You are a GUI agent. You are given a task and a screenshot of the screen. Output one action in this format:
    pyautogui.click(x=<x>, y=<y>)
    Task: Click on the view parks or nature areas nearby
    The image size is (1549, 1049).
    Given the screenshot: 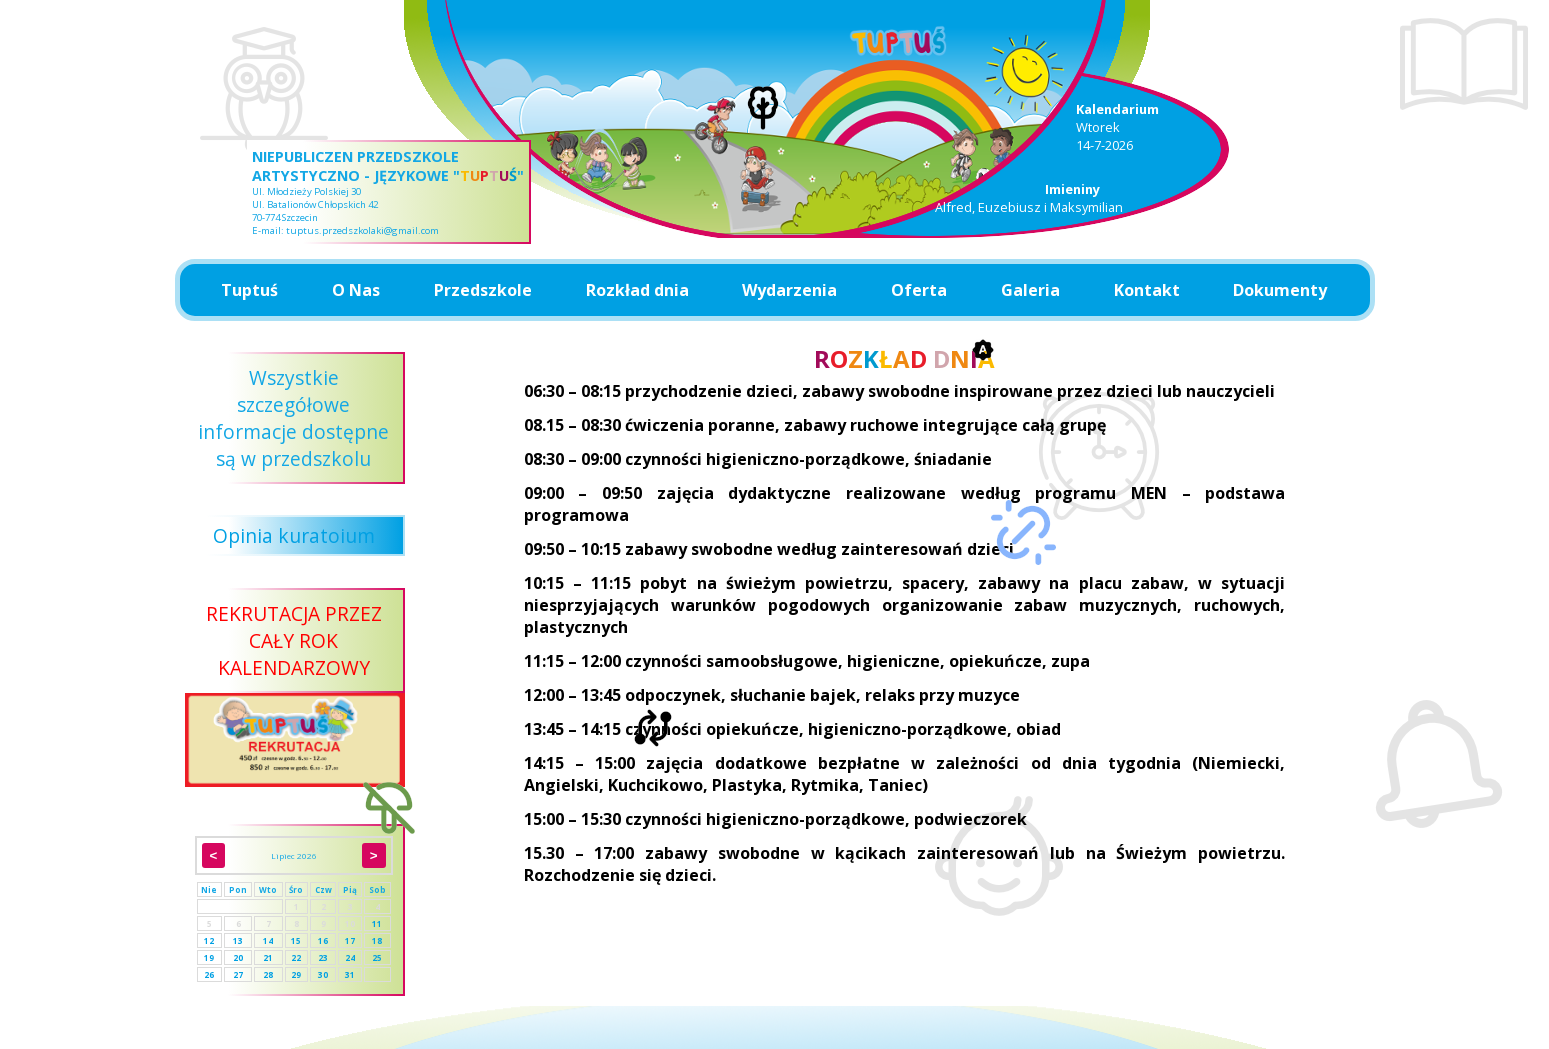 What is the action you would take?
    pyautogui.click(x=763, y=108)
    